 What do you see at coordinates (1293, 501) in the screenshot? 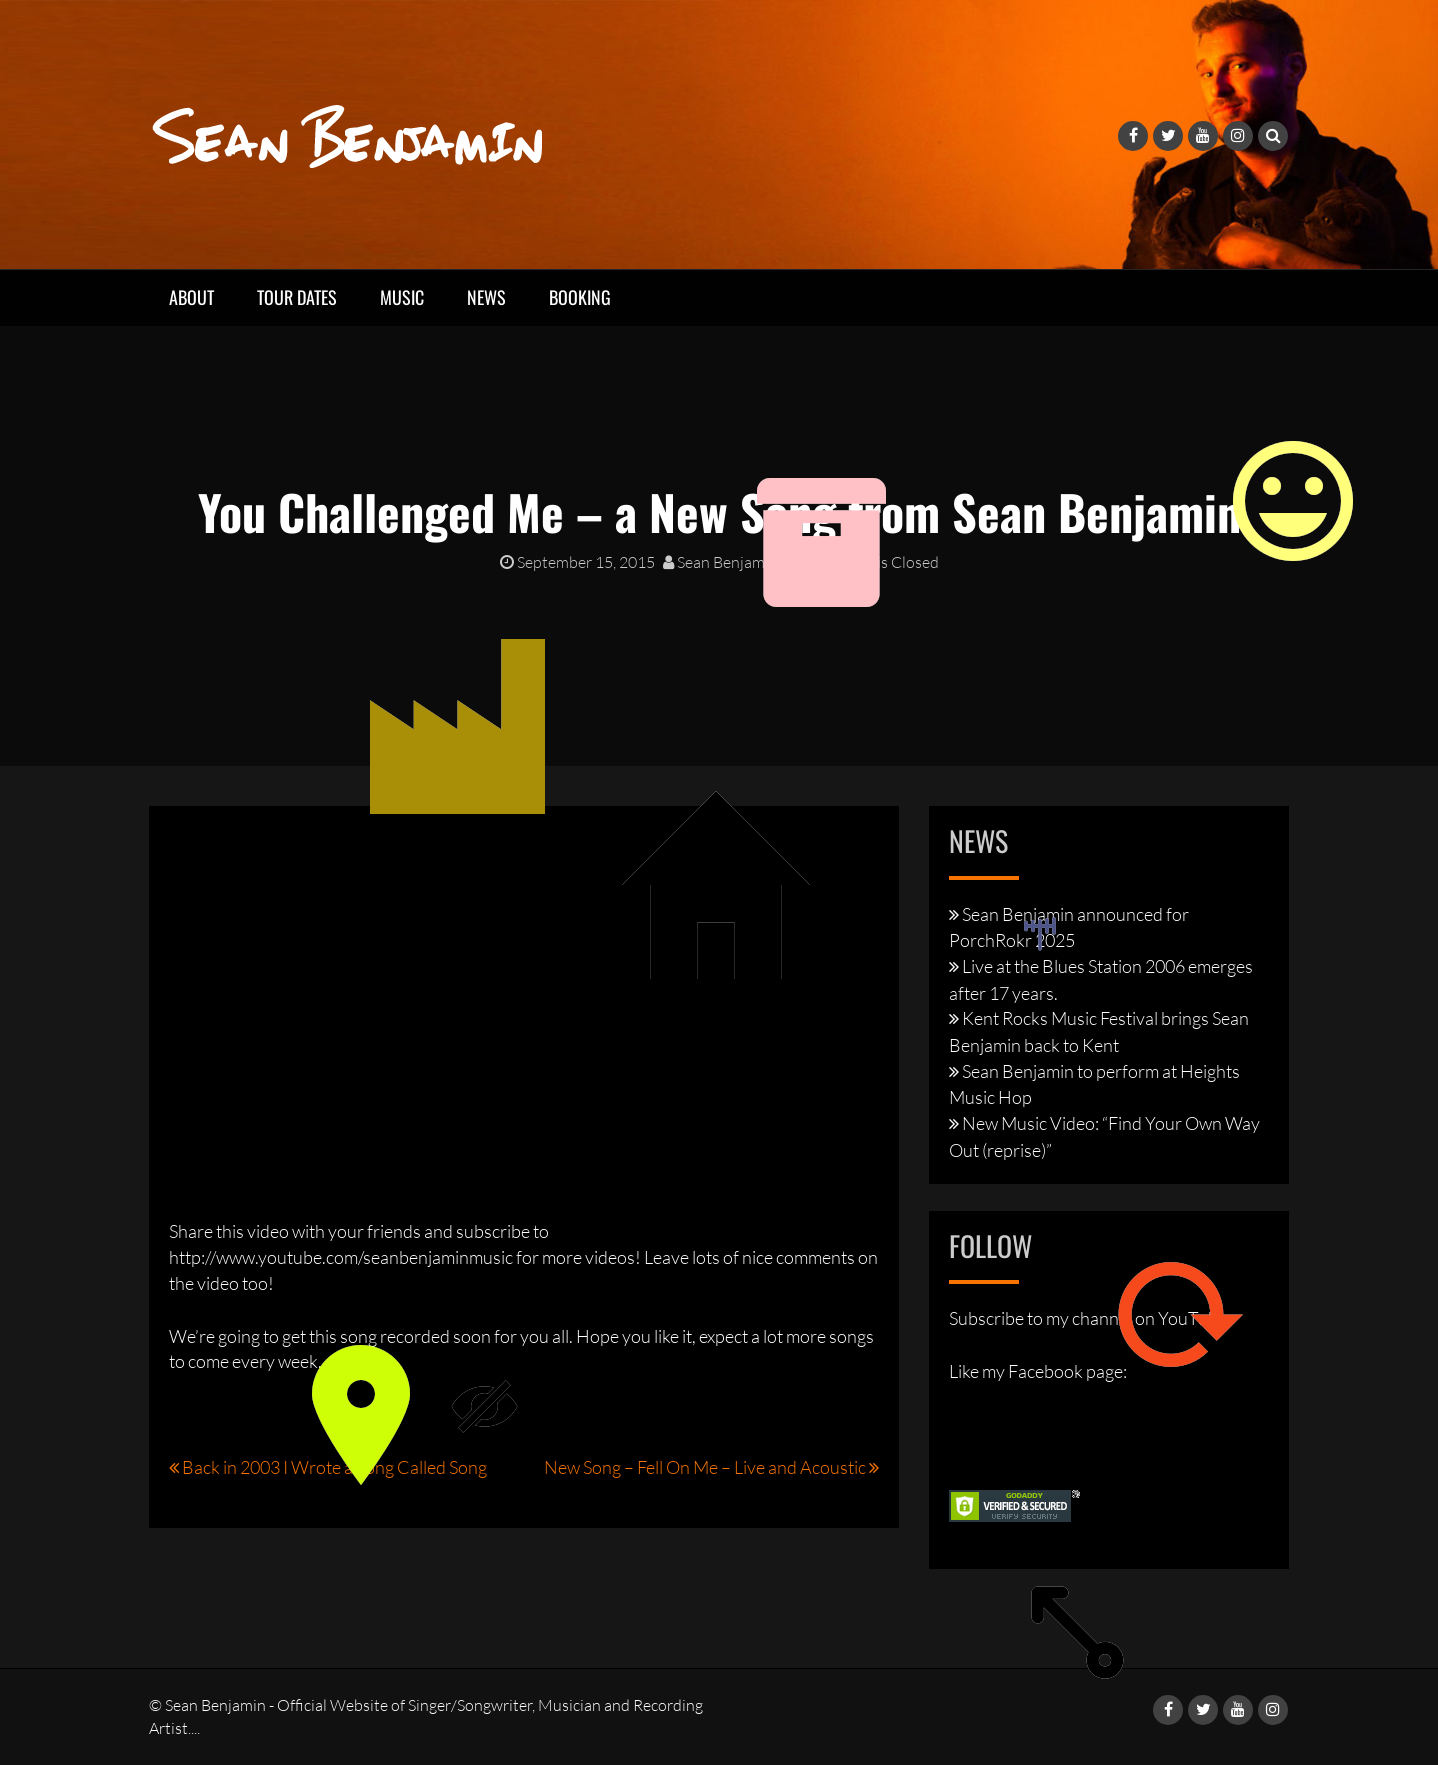
I see `rate your experience as positive` at bounding box center [1293, 501].